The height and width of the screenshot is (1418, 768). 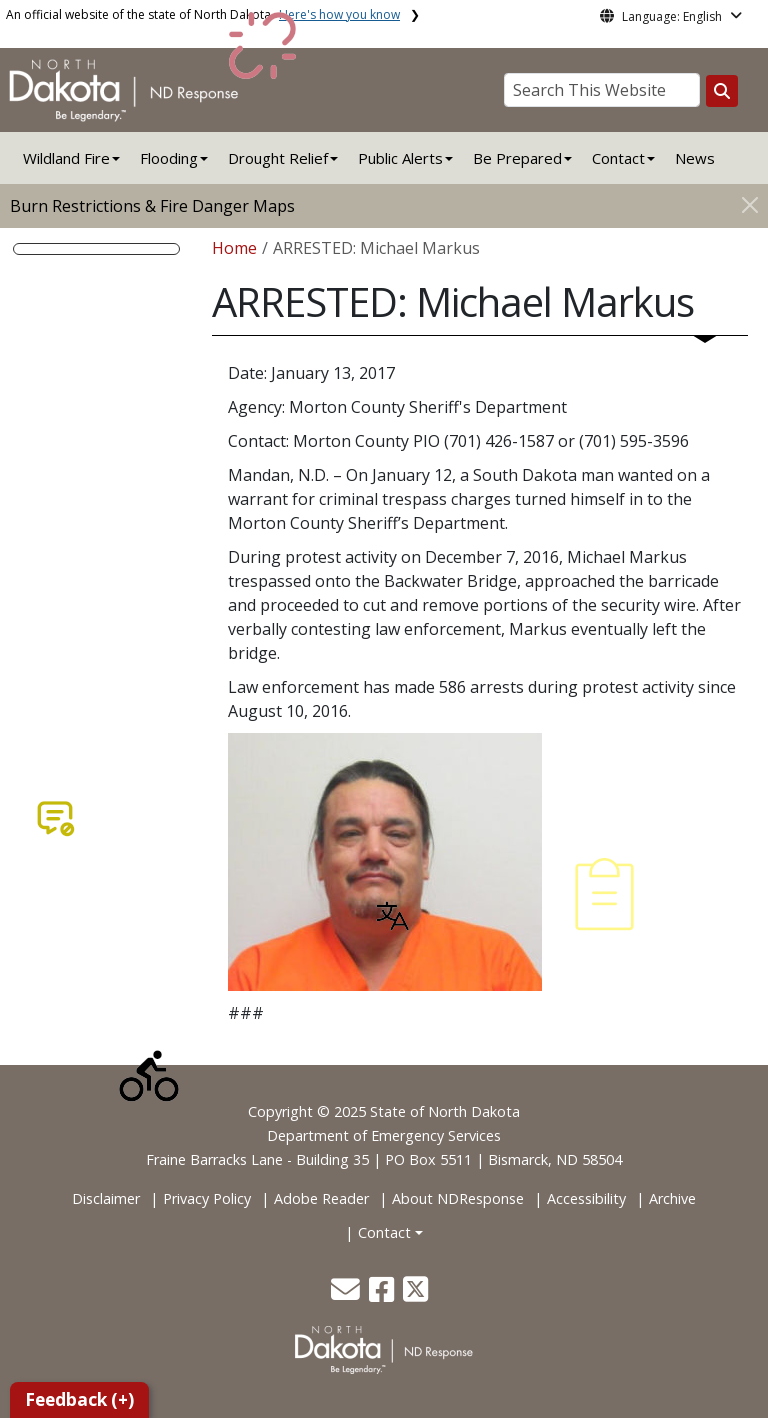 What do you see at coordinates (149, 1076) in the screenshot?
I see `access bike-related features or cycling mode` at bounding box center [149, 1076].